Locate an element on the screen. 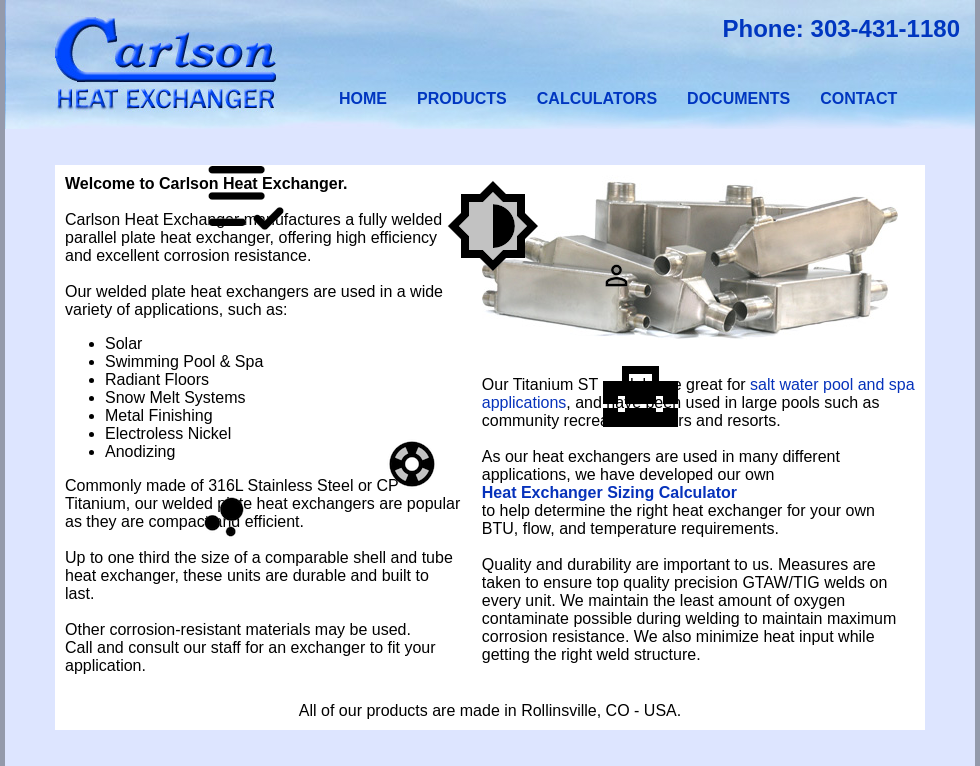 Image resolution: width=980 pixels, height=766 pixels. view your profile is located at coordinates (616, 275).